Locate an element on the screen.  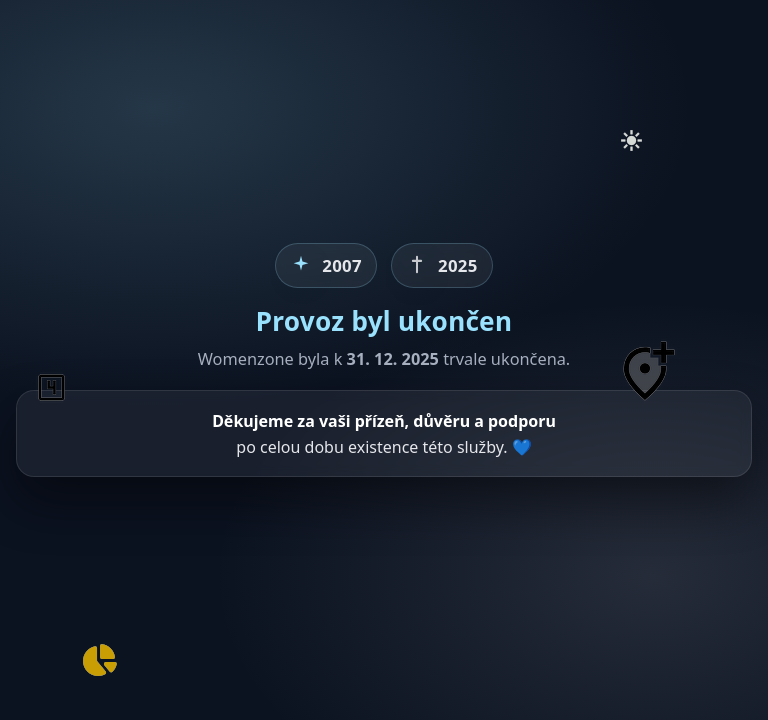
select image filter option 4 is located at coordinates (51, 387).